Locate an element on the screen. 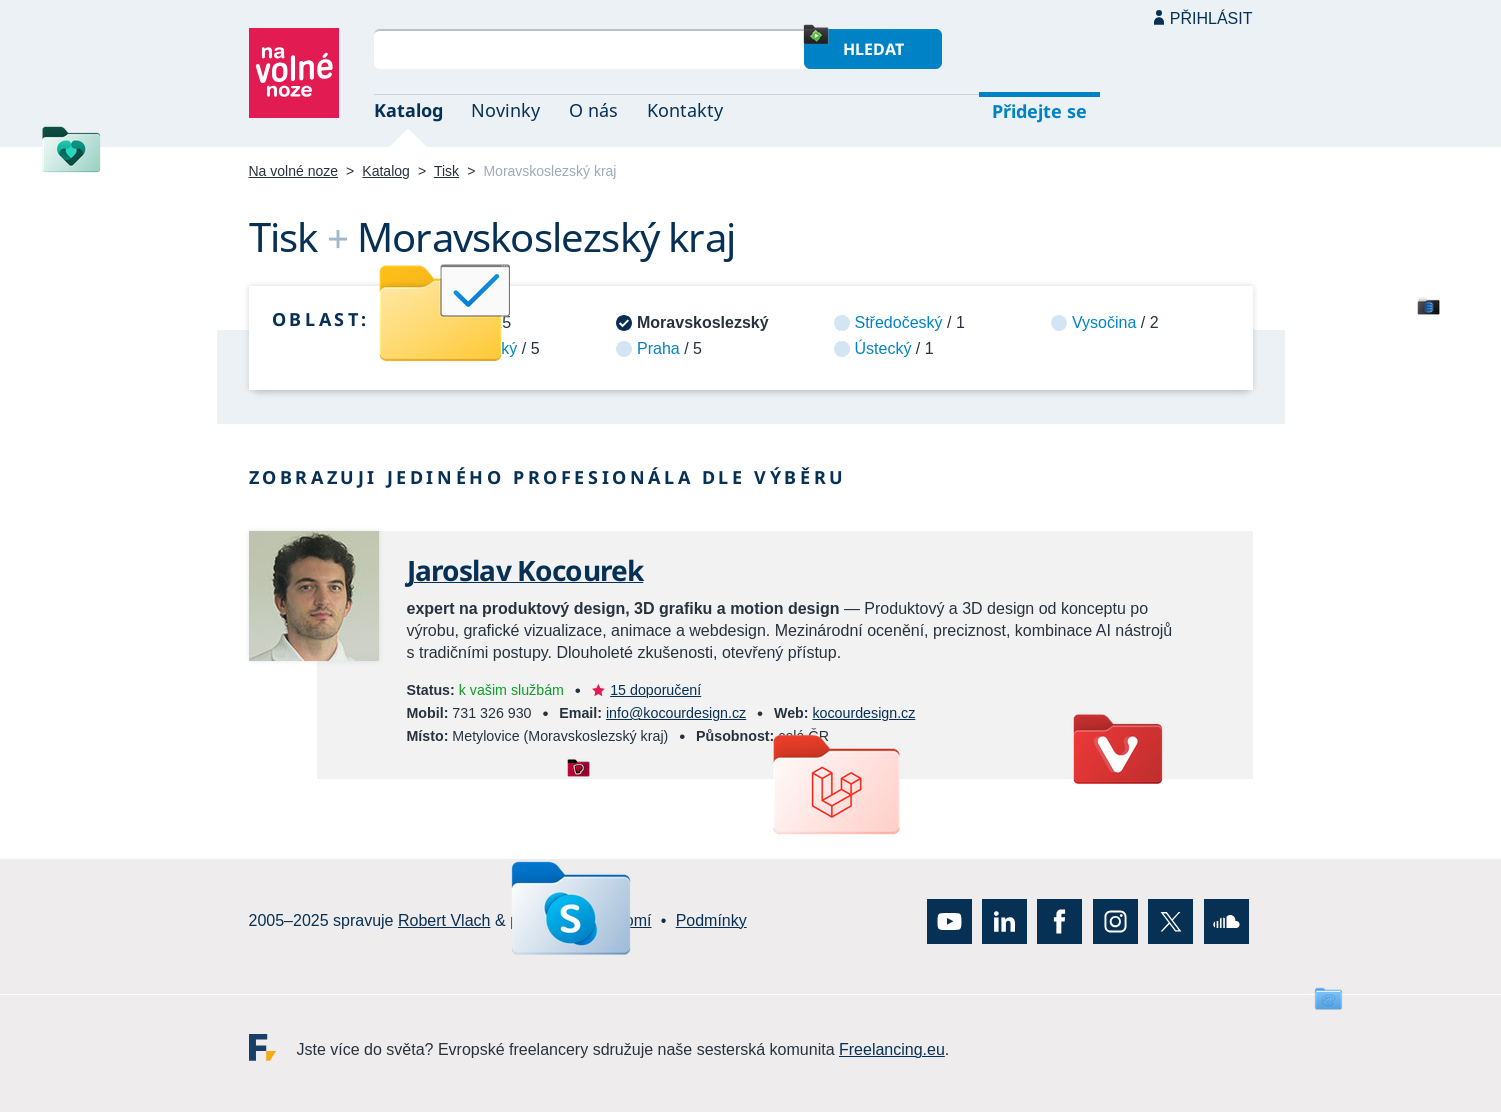 Image resolution: width=1501 pixels, height=1112 pixels. open PewDiePie-themed content folder is located at coordinates (578, 768).